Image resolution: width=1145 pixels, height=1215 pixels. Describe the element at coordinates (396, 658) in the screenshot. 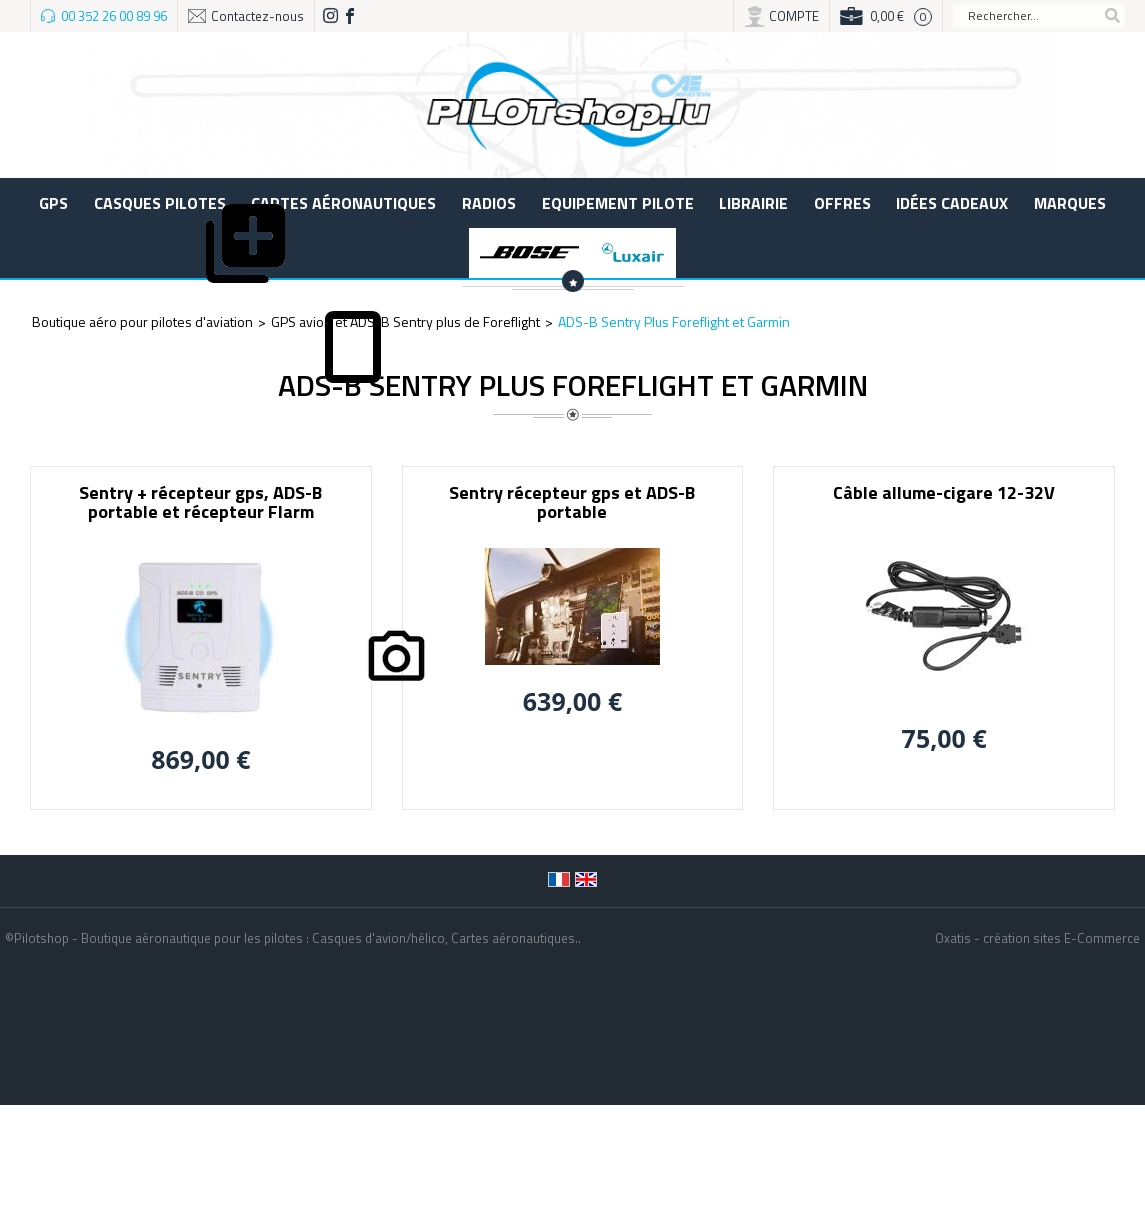

I see `take a photo` at that location.